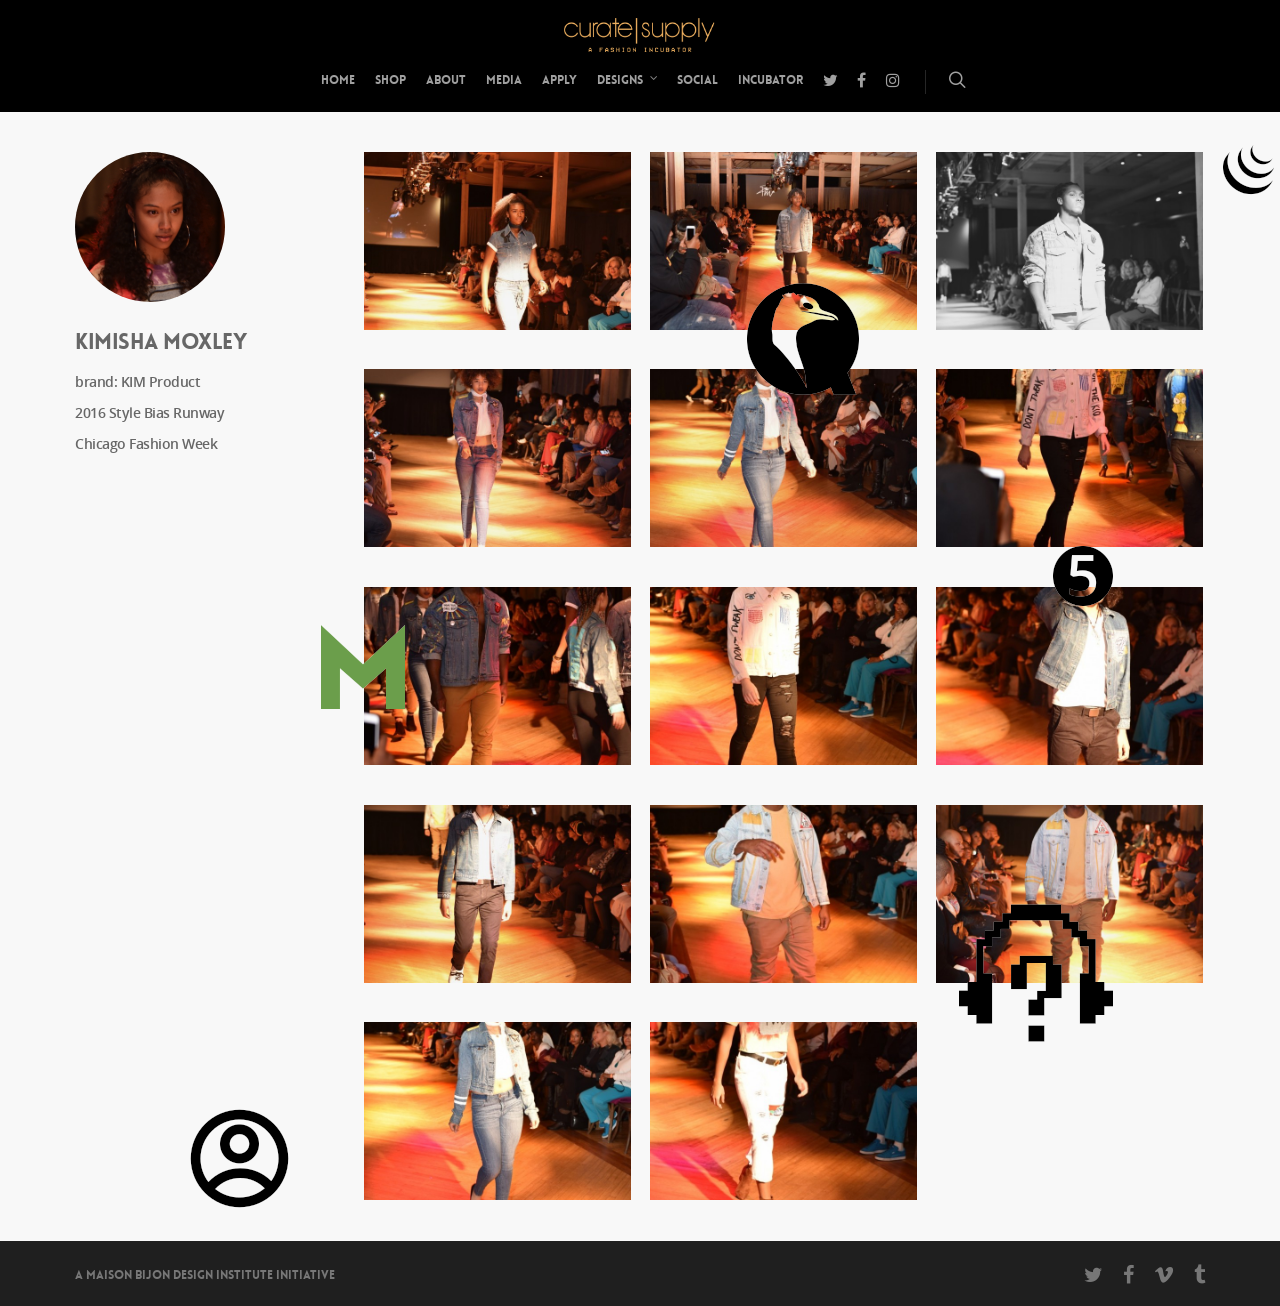  I want to click on QEMU virtualization software logo, so click(803, 339).